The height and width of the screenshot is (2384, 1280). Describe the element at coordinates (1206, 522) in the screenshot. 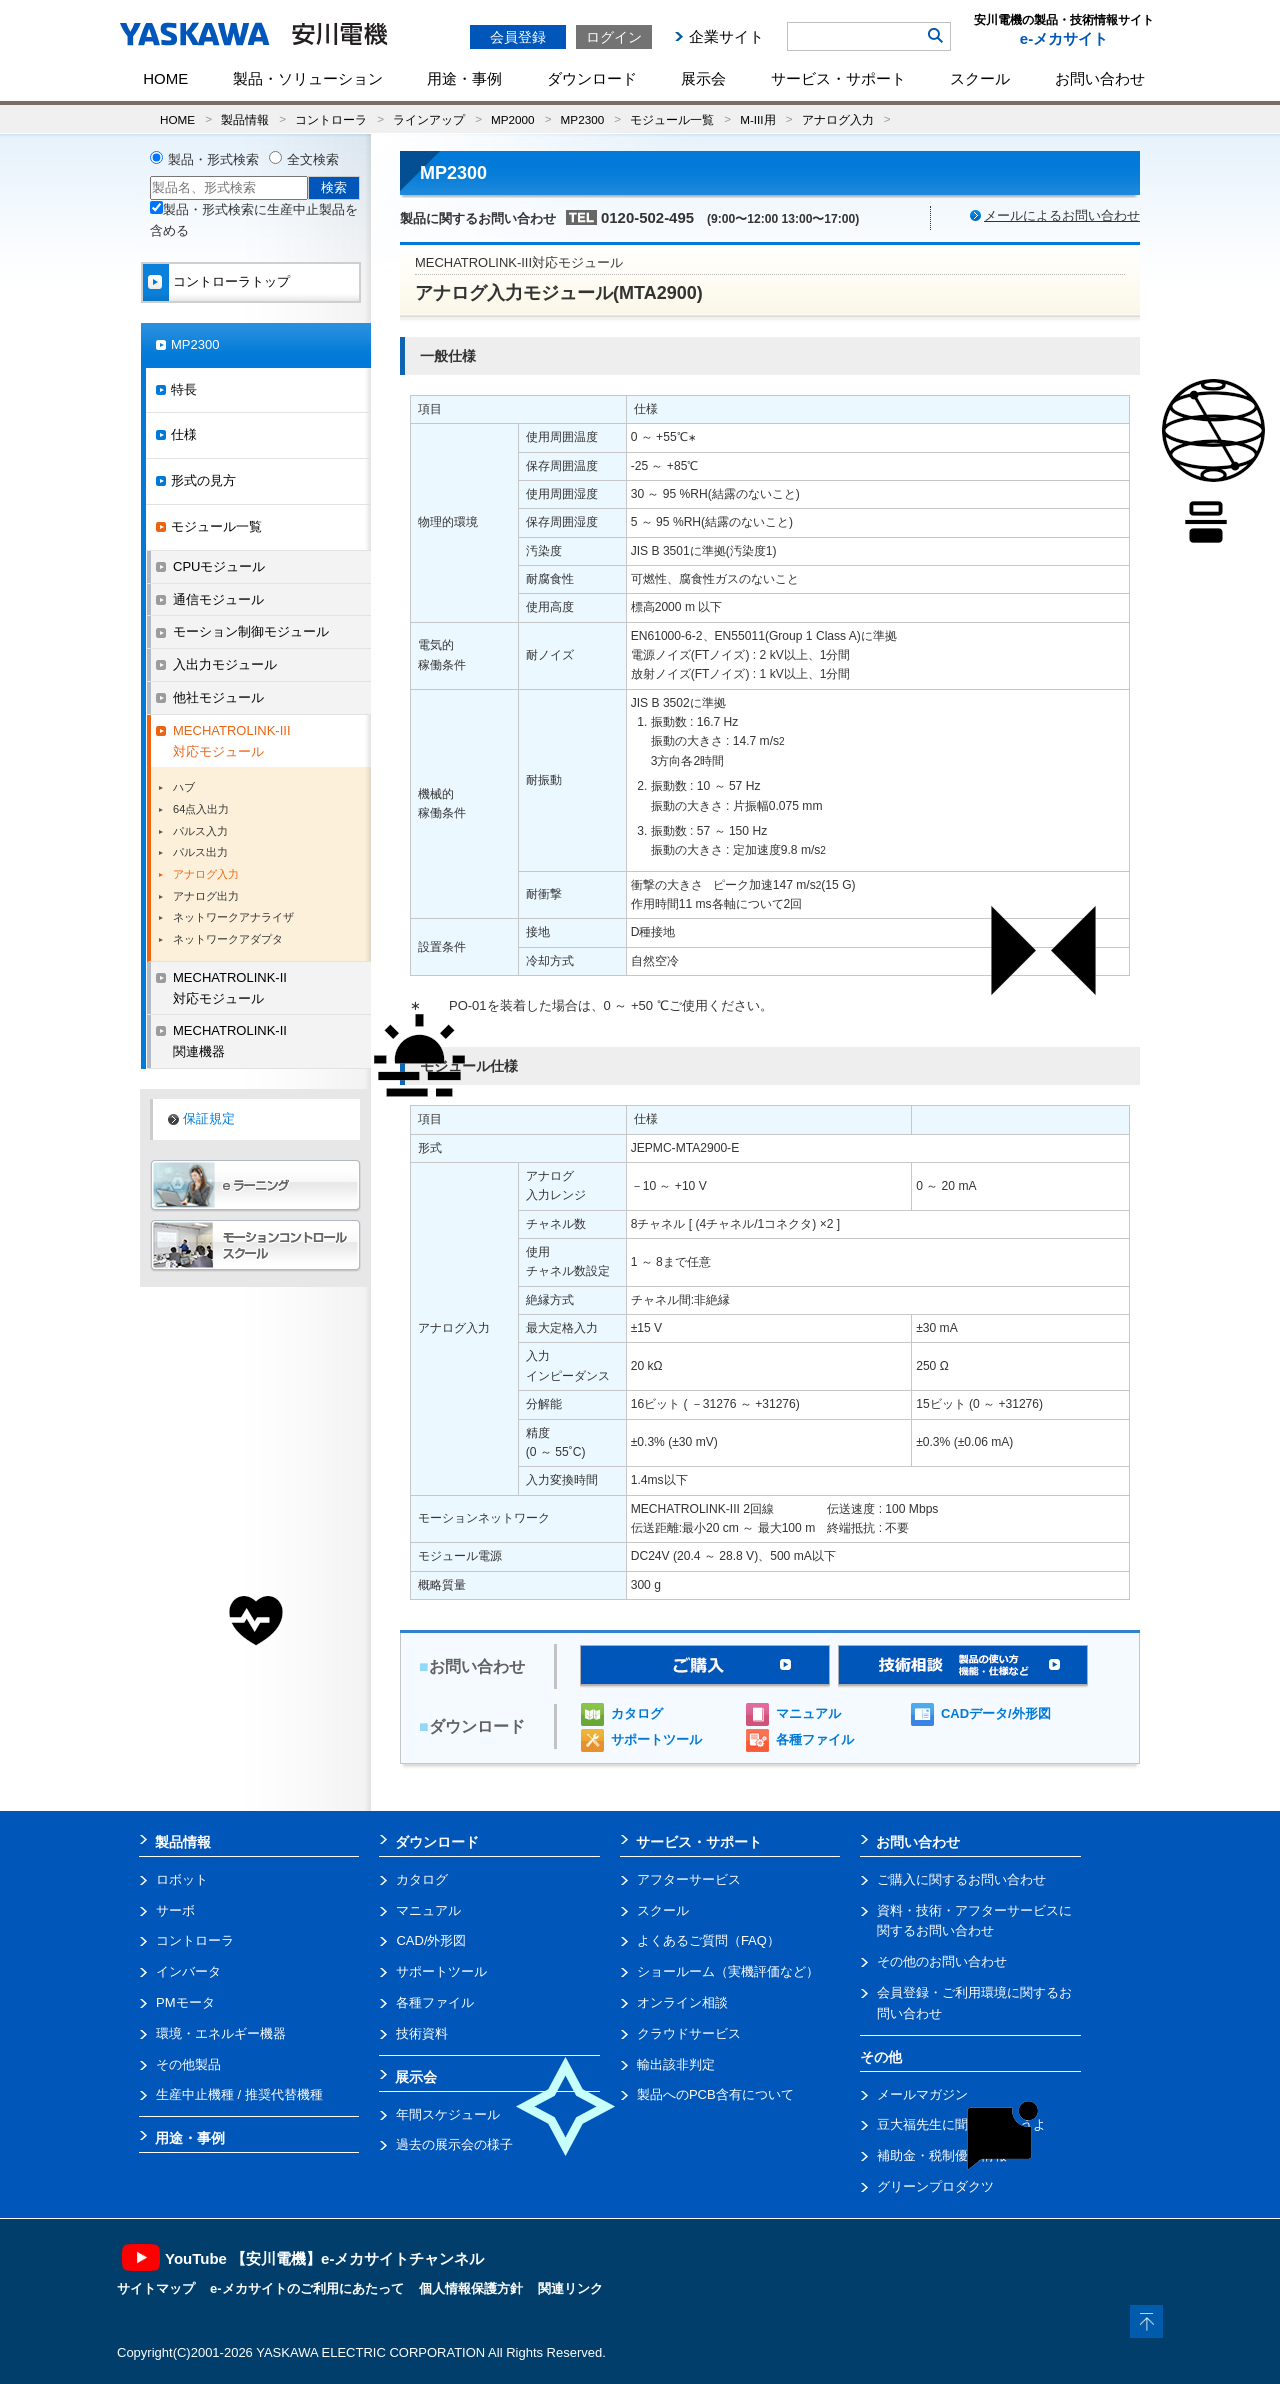

I see `flip content vertically` at that location.